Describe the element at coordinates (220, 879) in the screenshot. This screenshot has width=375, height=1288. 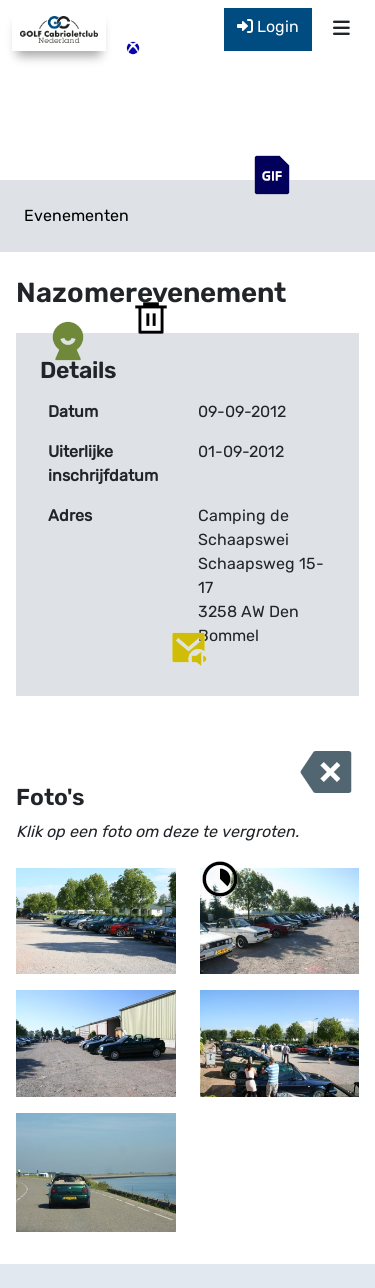
I see `indicates progress at approximately 25% completion` at that location.